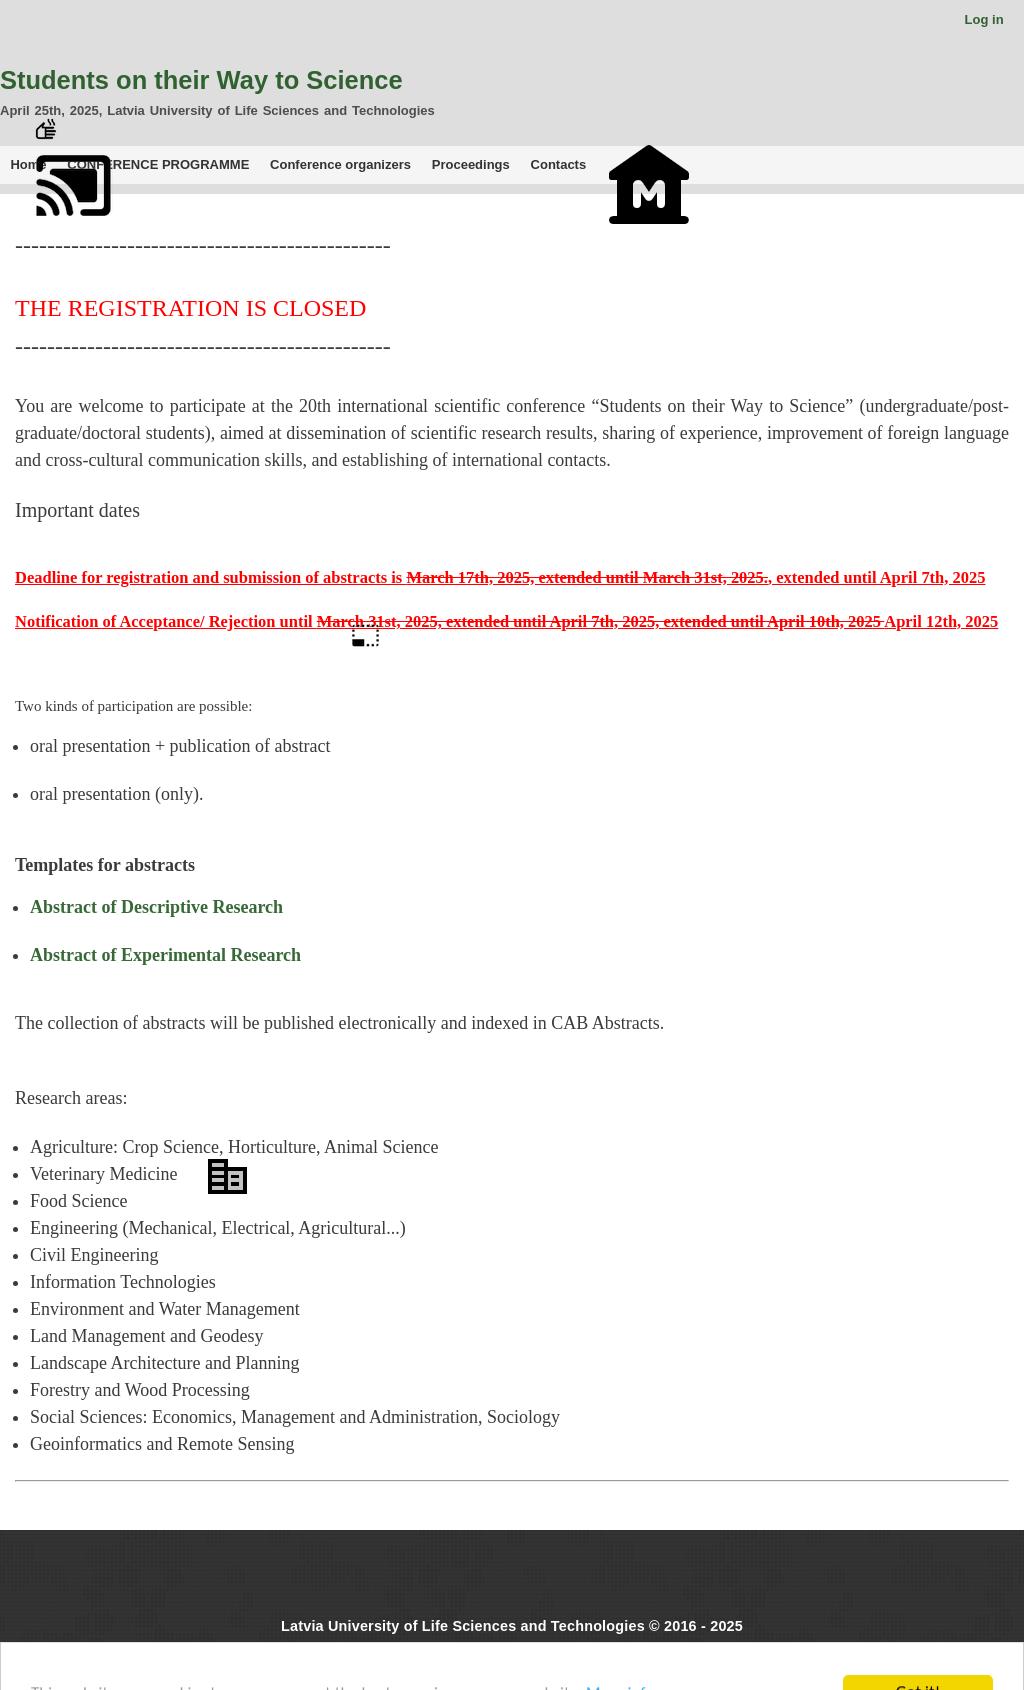 The width and height of the screenshot is (1024, 1690). I want to click on view nearby museums on the map, so click(649, 184).